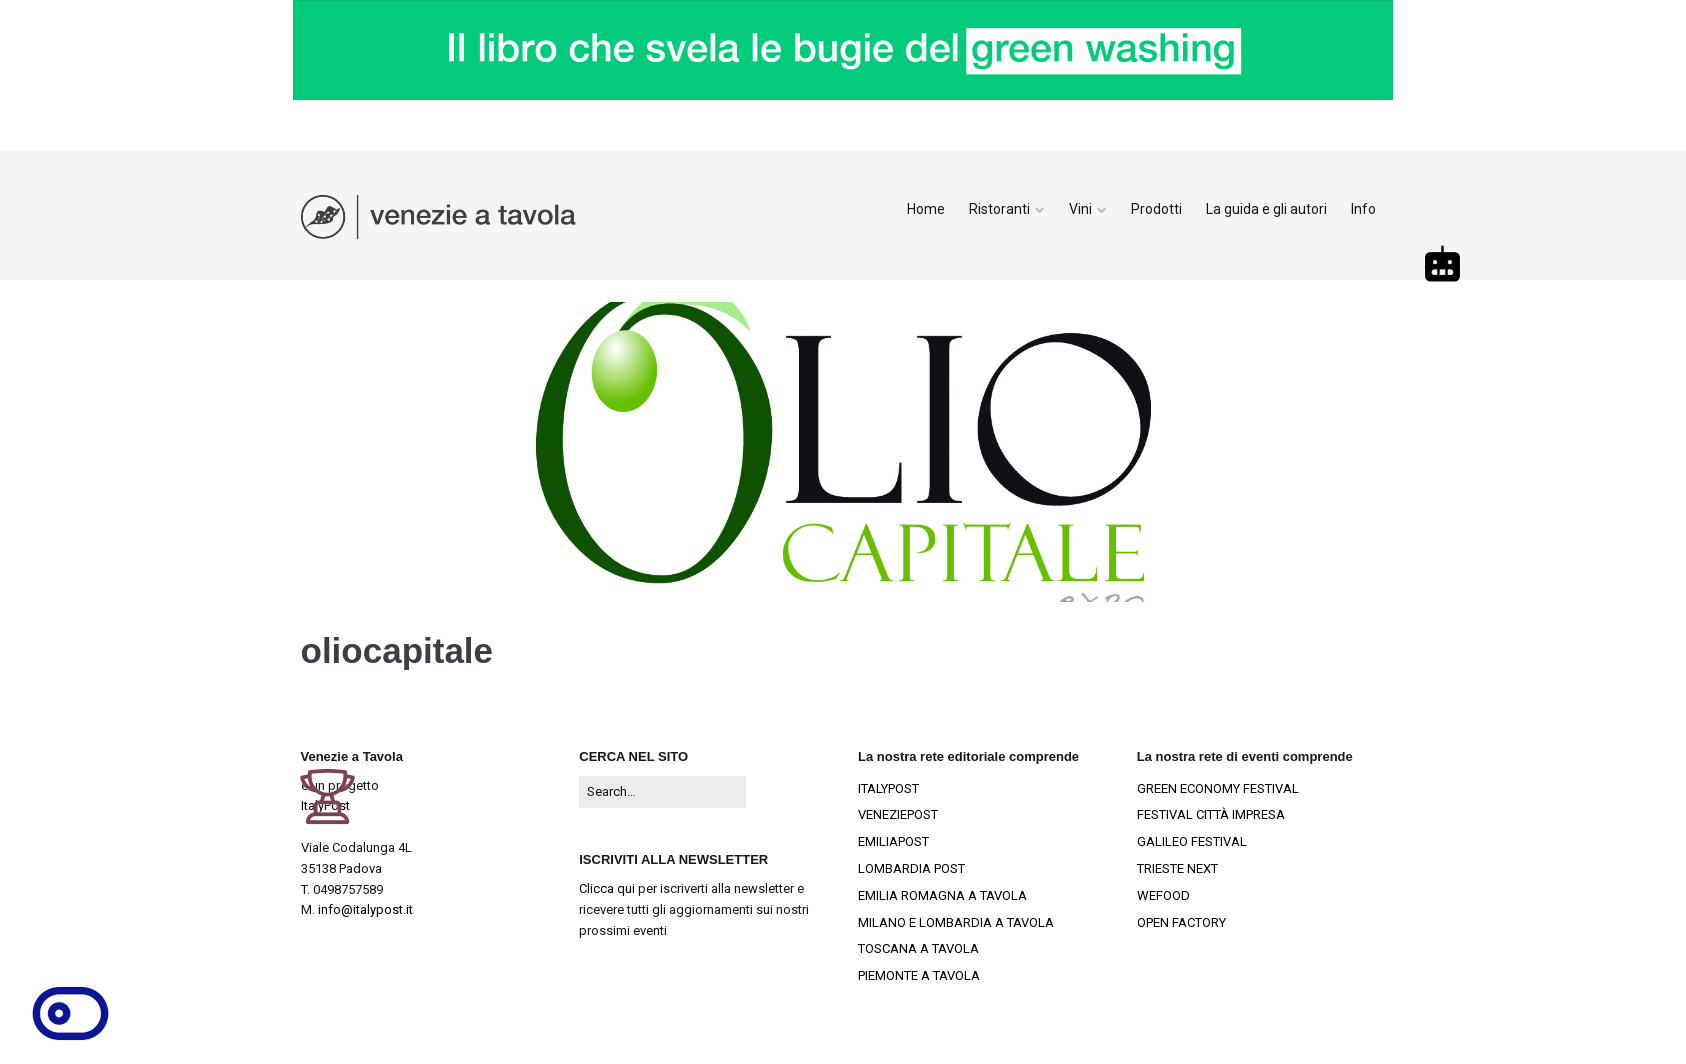  What do you see at coordinates (70, 1013) in the screenshot?
I see `toggle switch in off position` at bounding box center [70, 1013].